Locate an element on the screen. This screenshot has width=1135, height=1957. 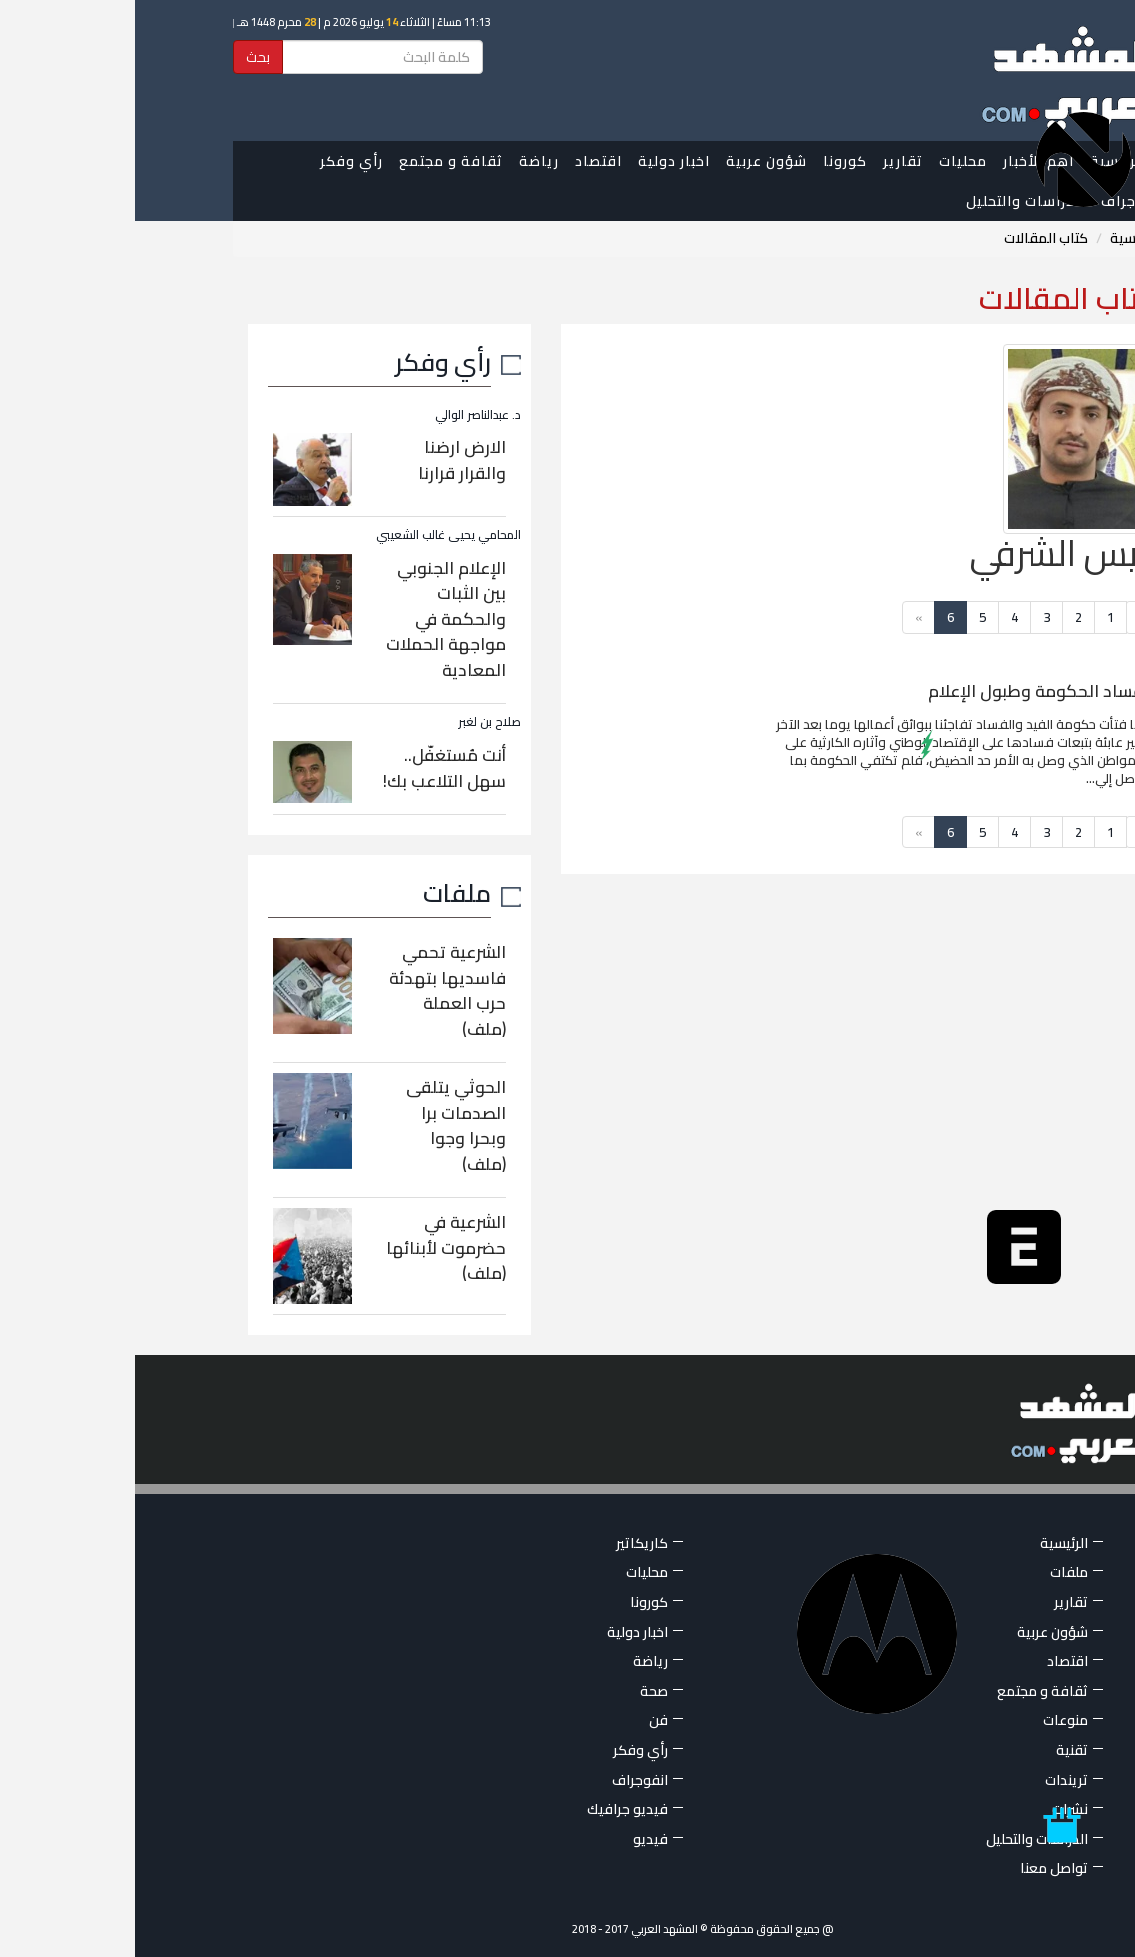
Motorola brand logo is located at coordinates (877, 1634).